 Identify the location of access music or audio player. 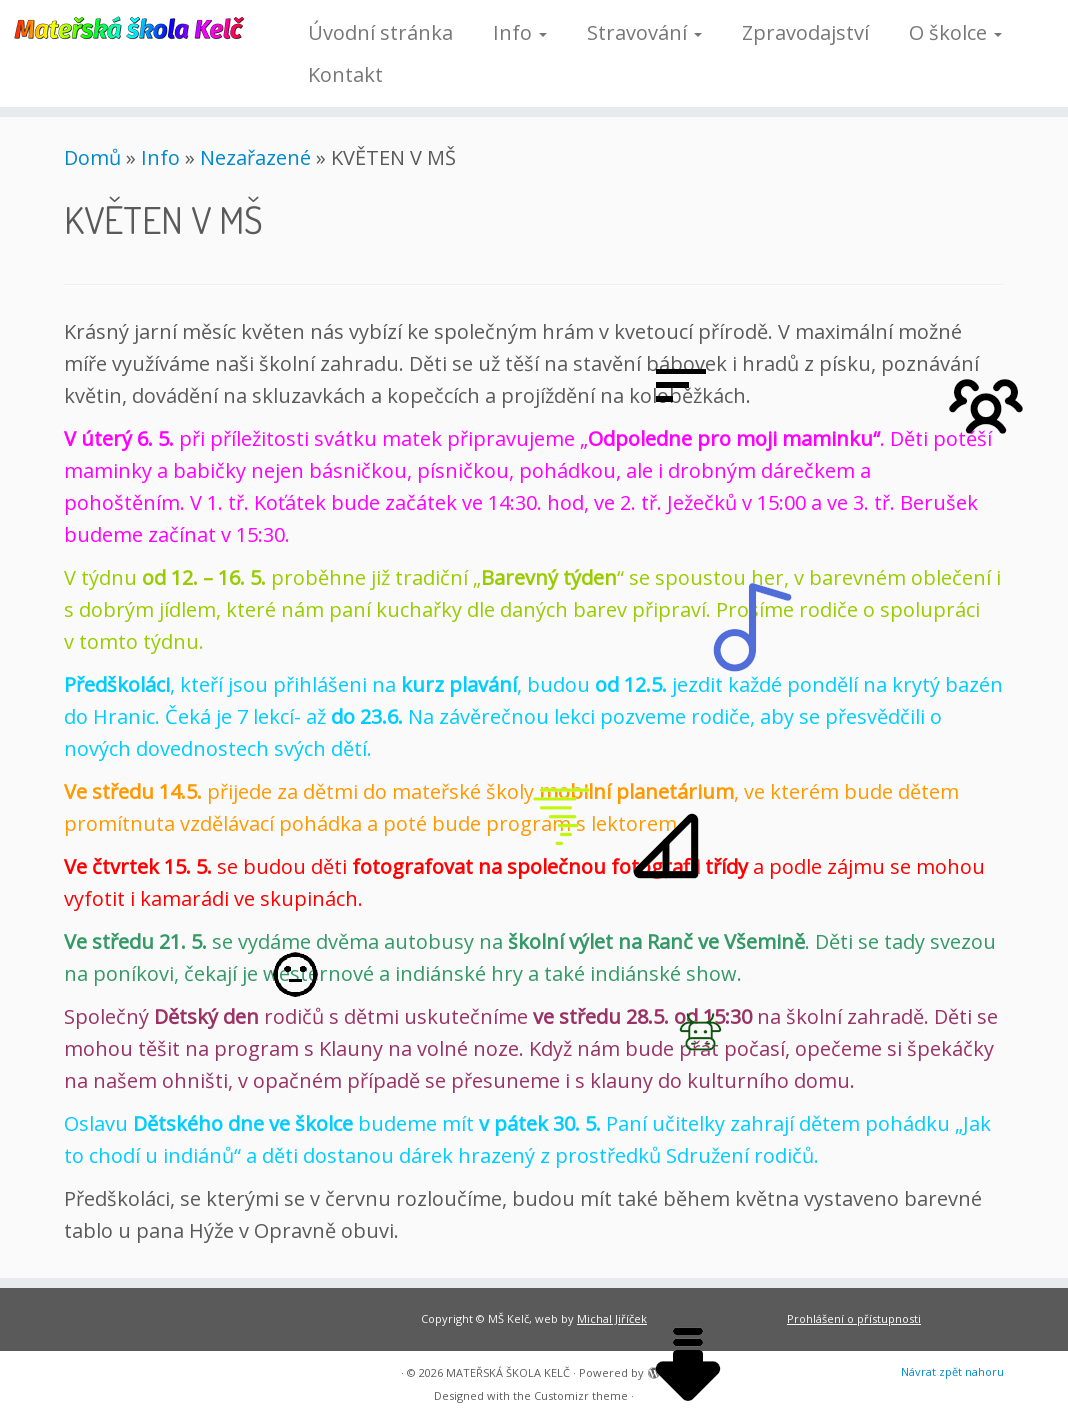
(752, 625).